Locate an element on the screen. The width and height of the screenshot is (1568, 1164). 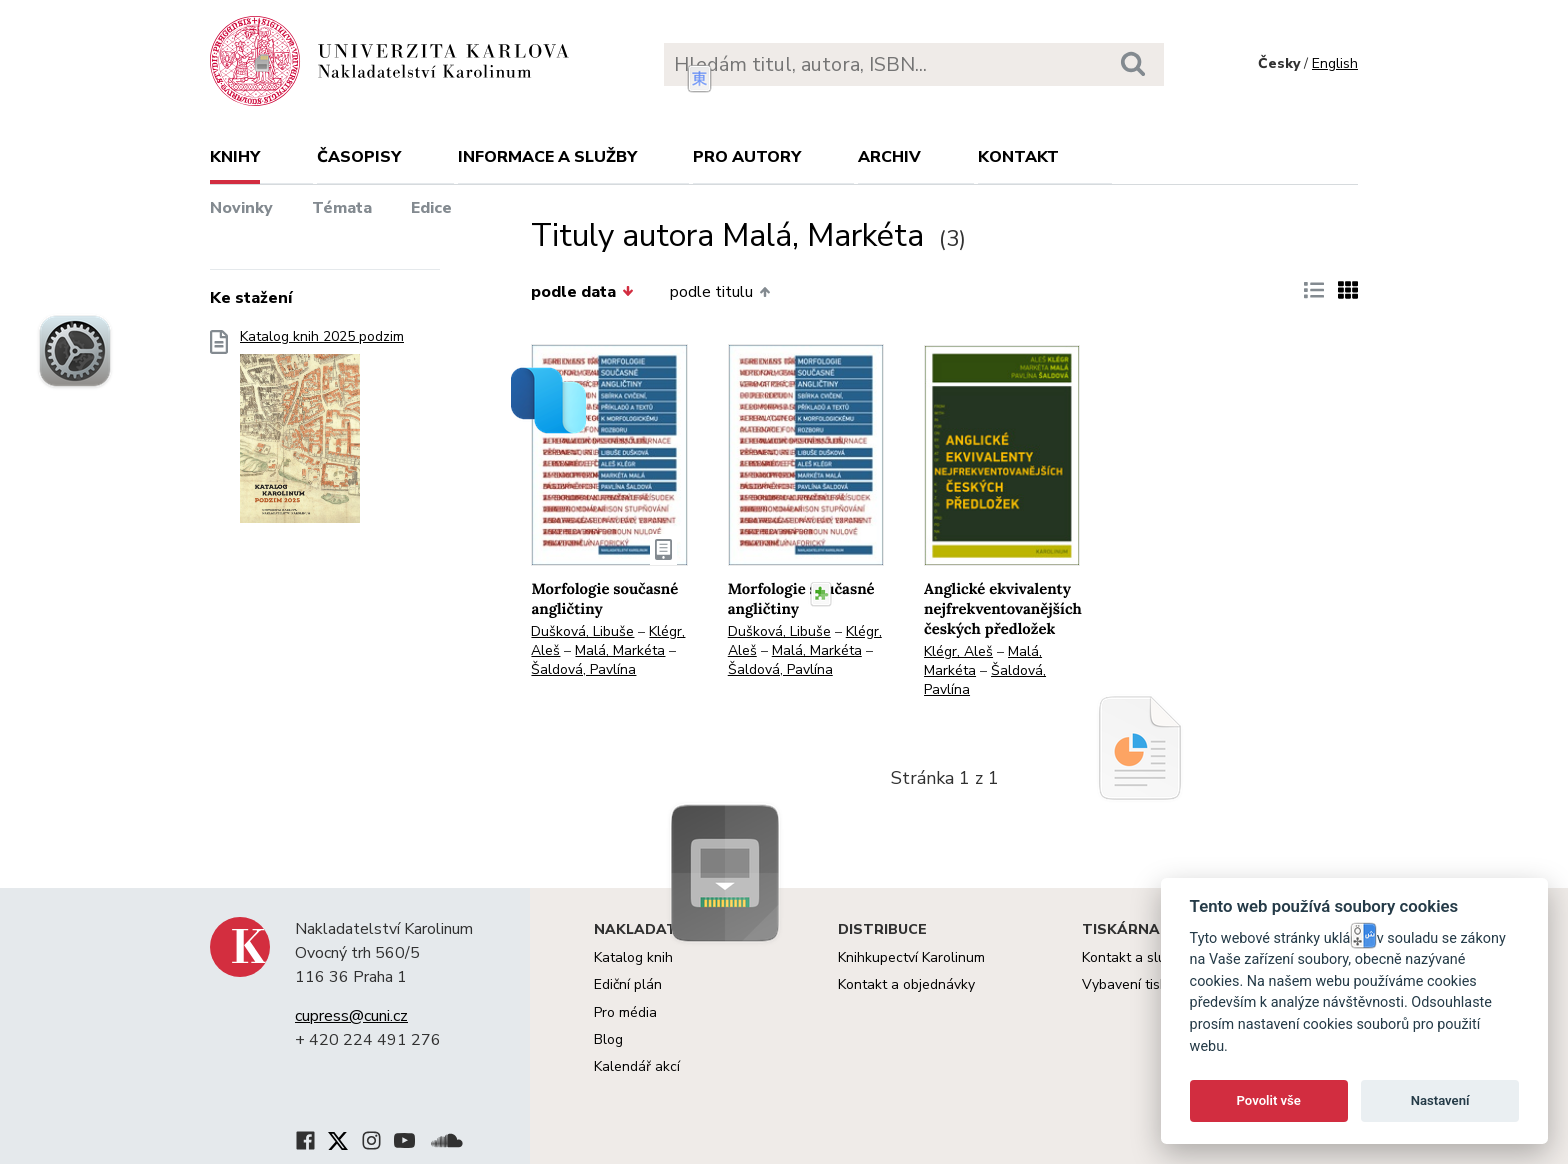
install a browser extension or add-on is located at coordinates (821, 594).